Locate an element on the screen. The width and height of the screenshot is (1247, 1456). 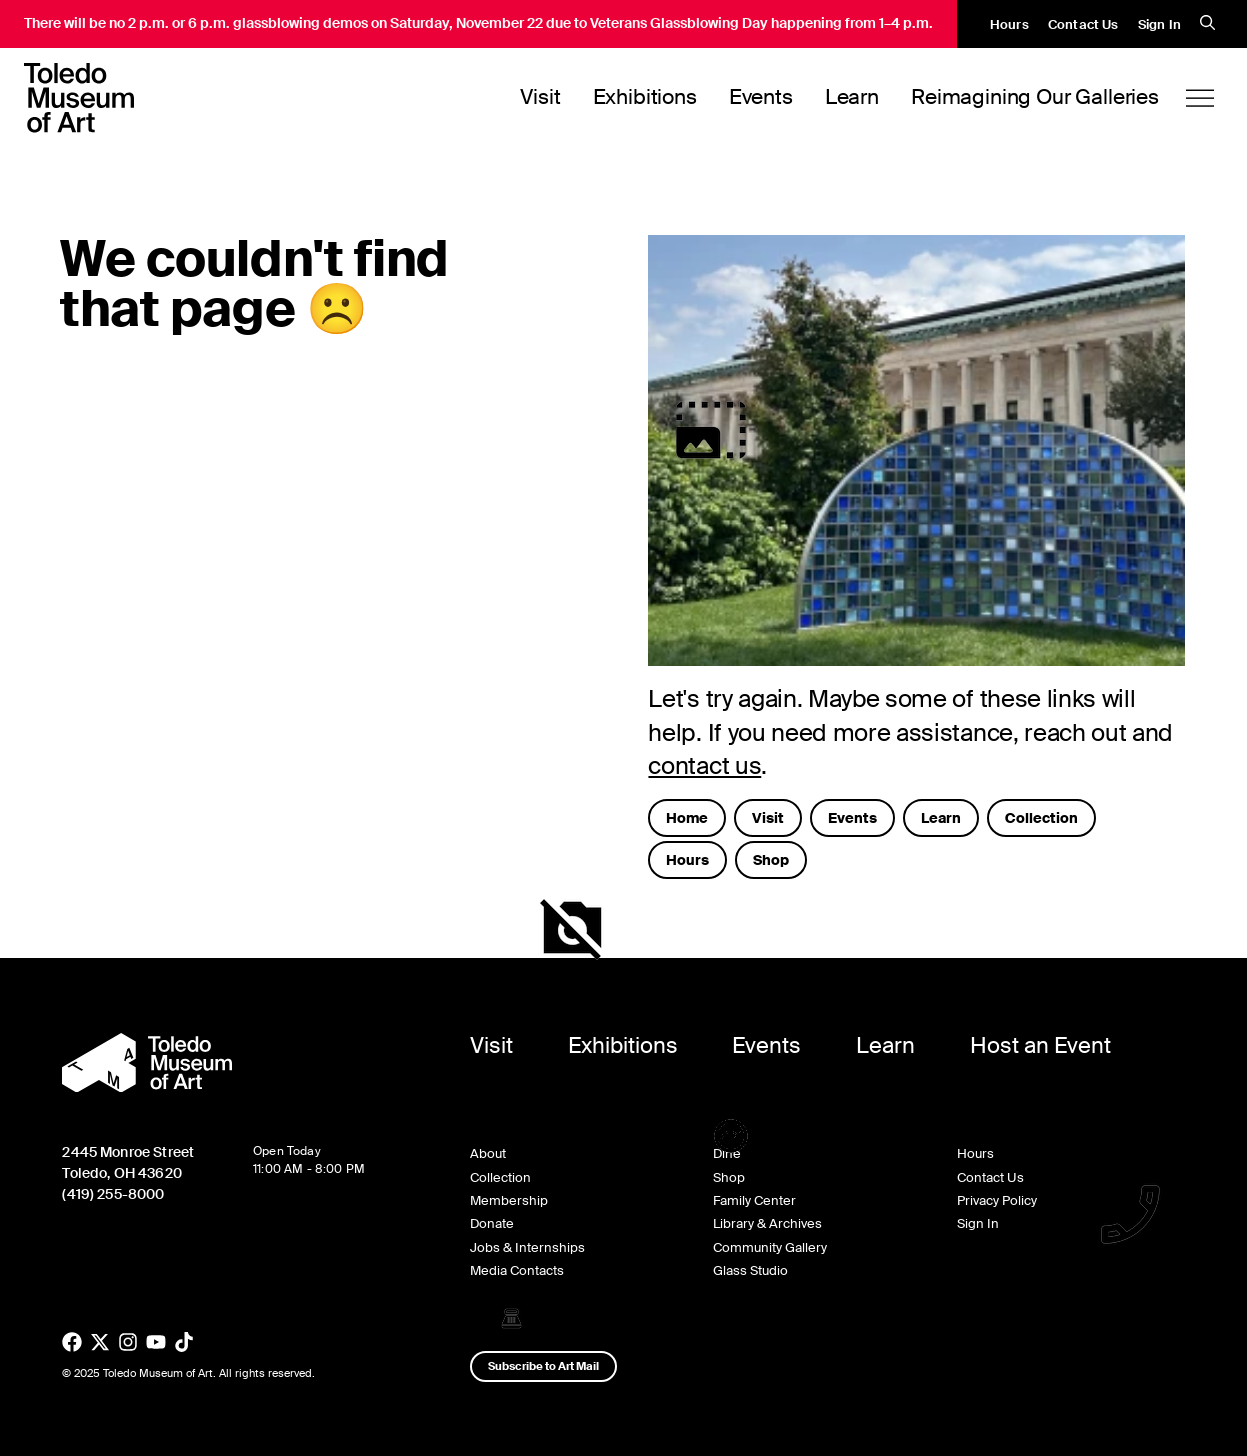
make a phone call is located at coordinates (1130, 1214).